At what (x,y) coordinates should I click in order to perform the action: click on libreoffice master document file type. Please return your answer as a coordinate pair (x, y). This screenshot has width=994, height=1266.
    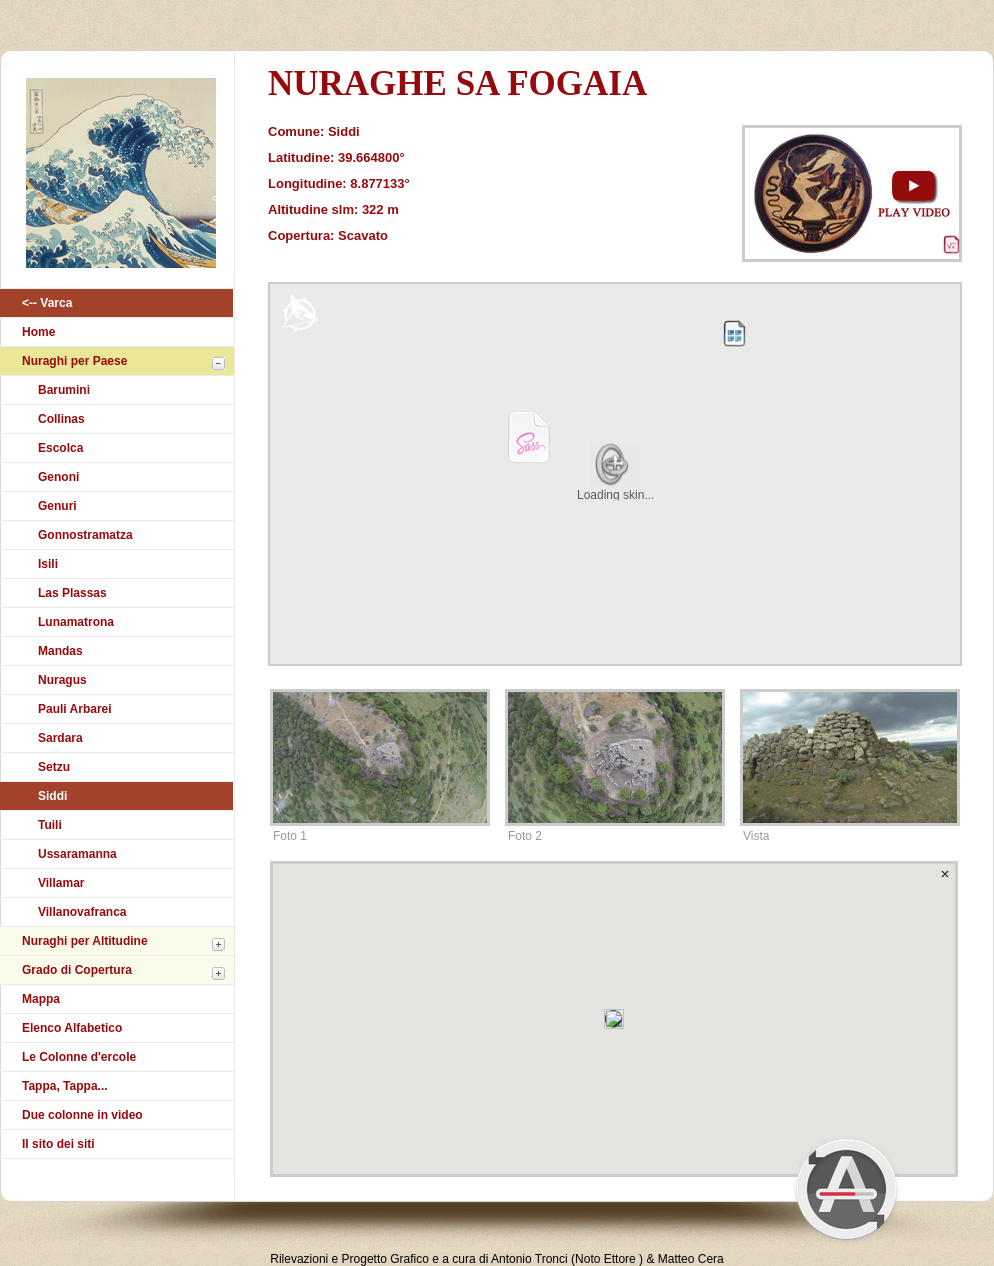
    Looking at the image, I should click on (734, 333).